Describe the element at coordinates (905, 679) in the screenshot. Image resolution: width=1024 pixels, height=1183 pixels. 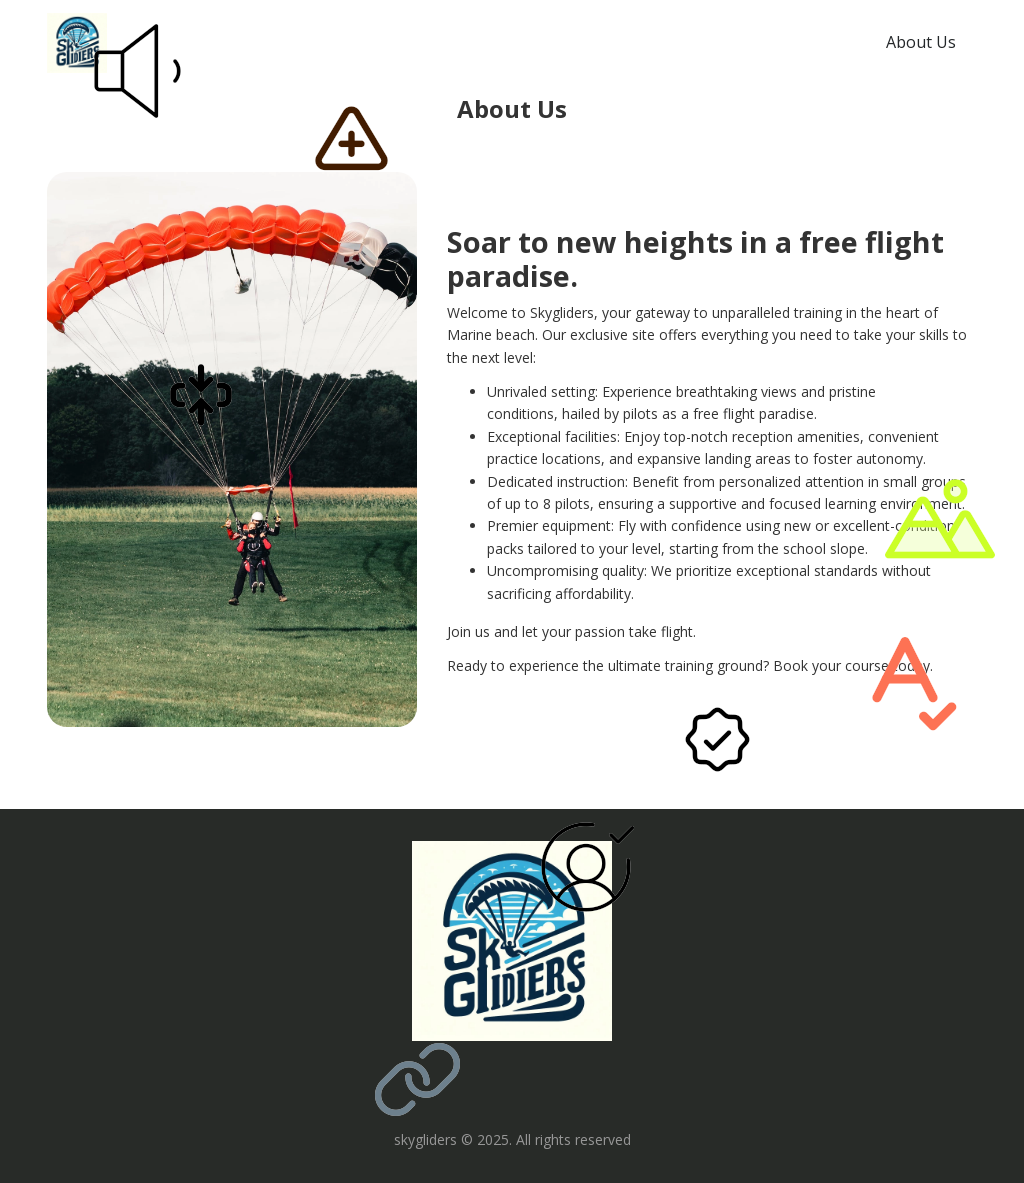
I see `check spelling and grammar` at that location.